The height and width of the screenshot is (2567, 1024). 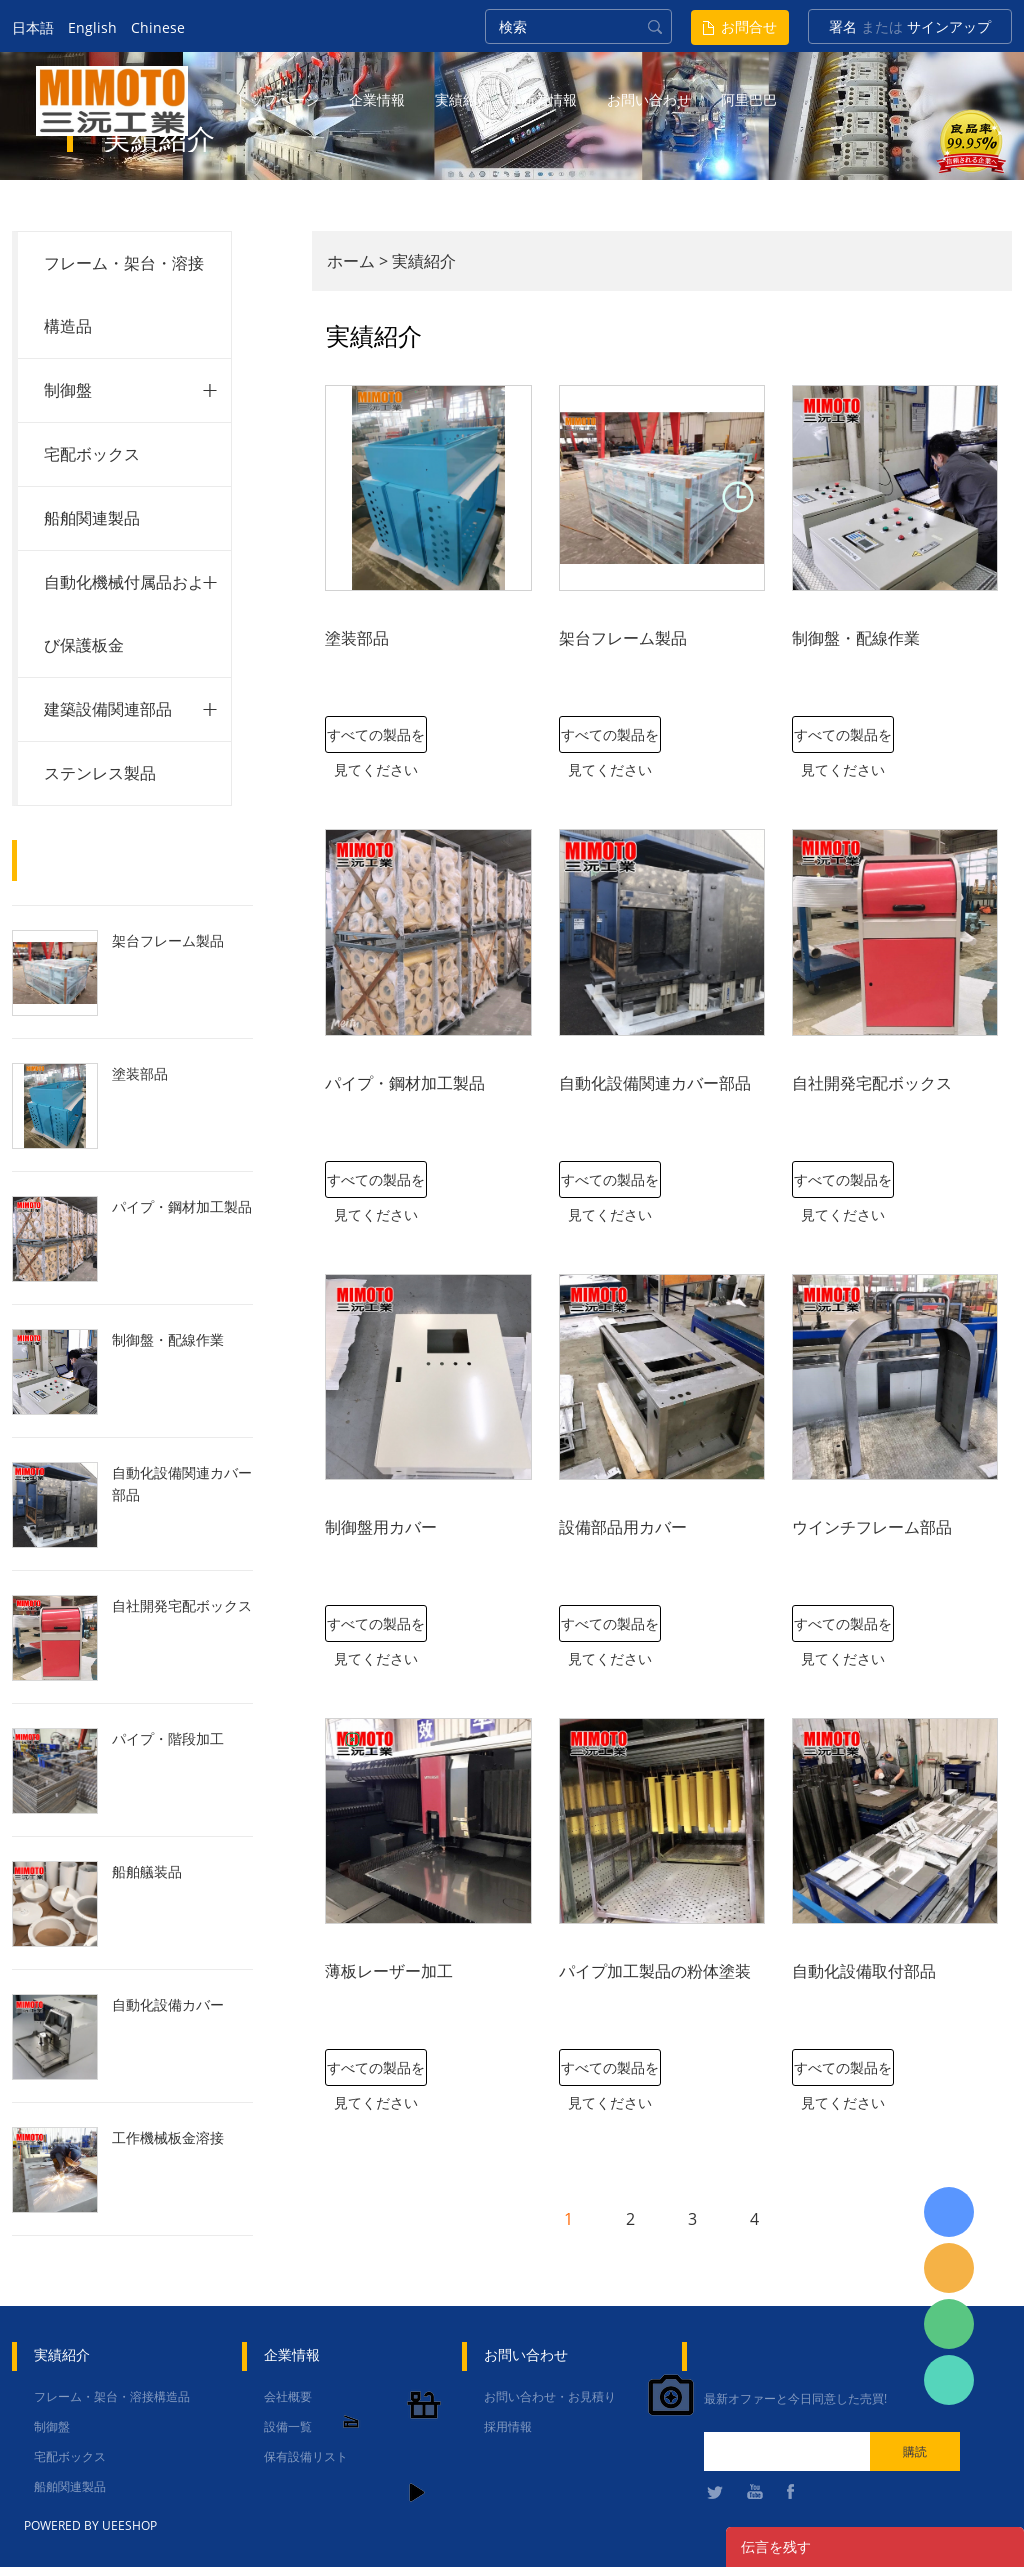 I want to click on close or dismiss a modal window, so click(x=352, y=1739).